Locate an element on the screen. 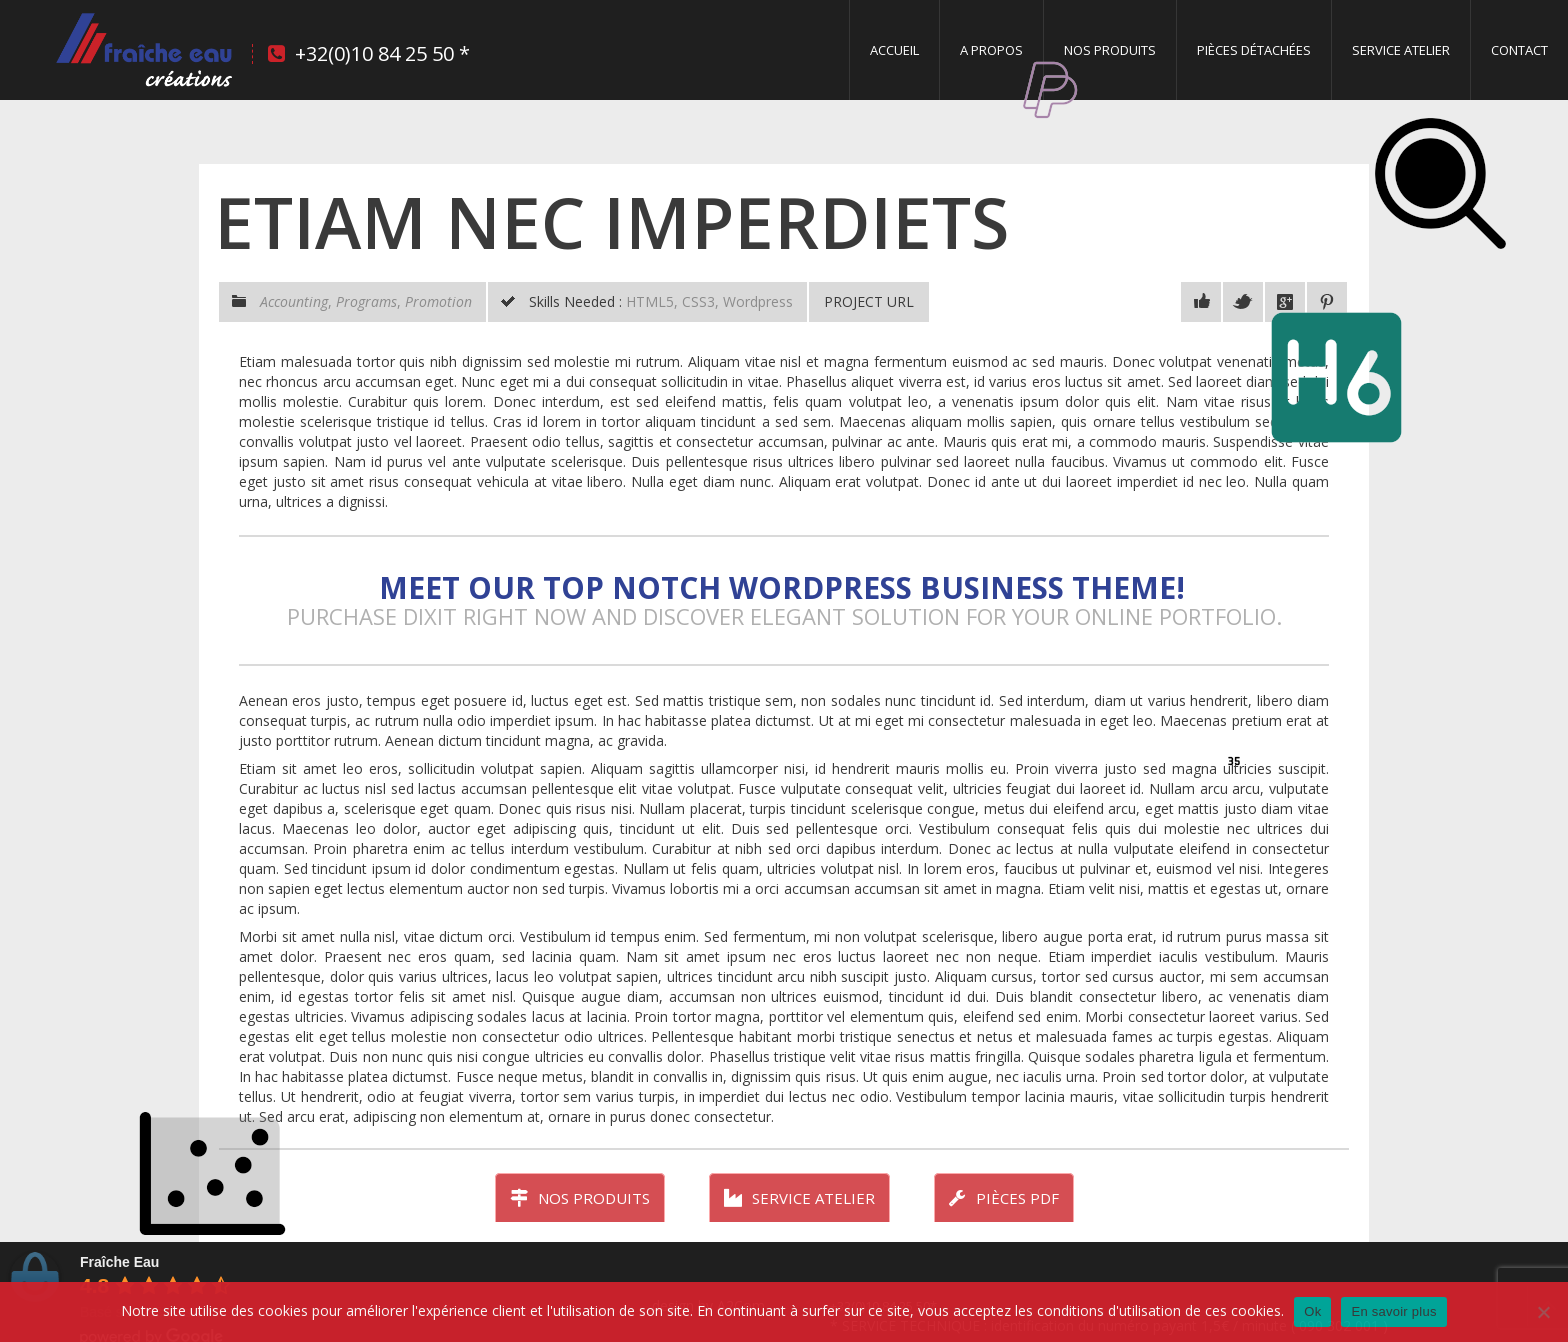 The image size is (1568, 1342). search for content or items is located at coordinates (1440, 183).